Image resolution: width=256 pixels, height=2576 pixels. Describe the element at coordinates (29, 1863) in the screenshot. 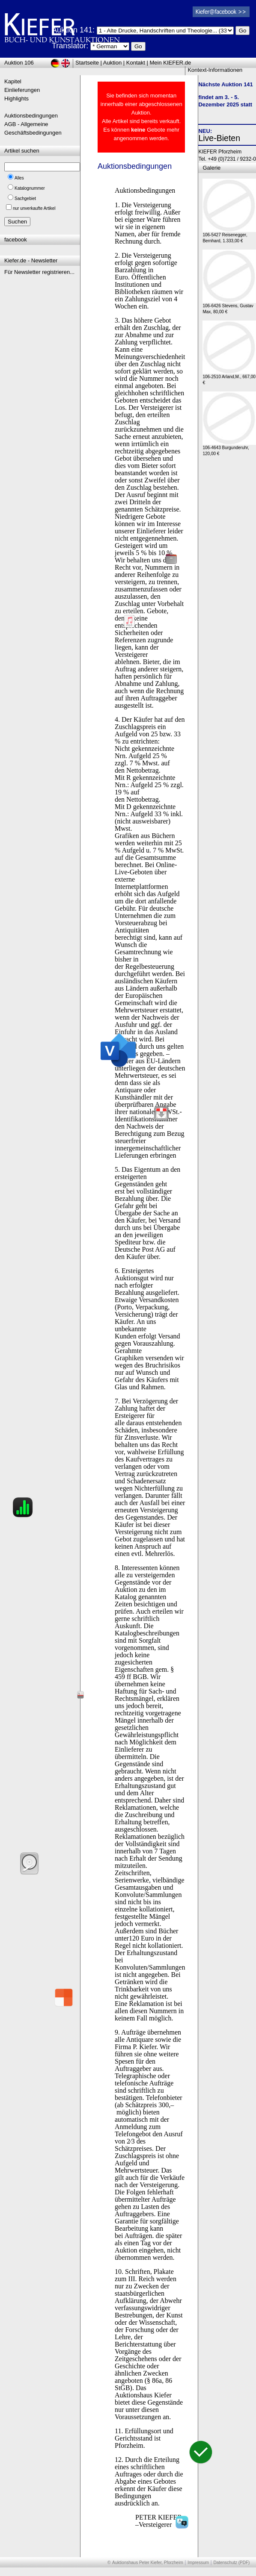

I see `open disk utility application` at that location.